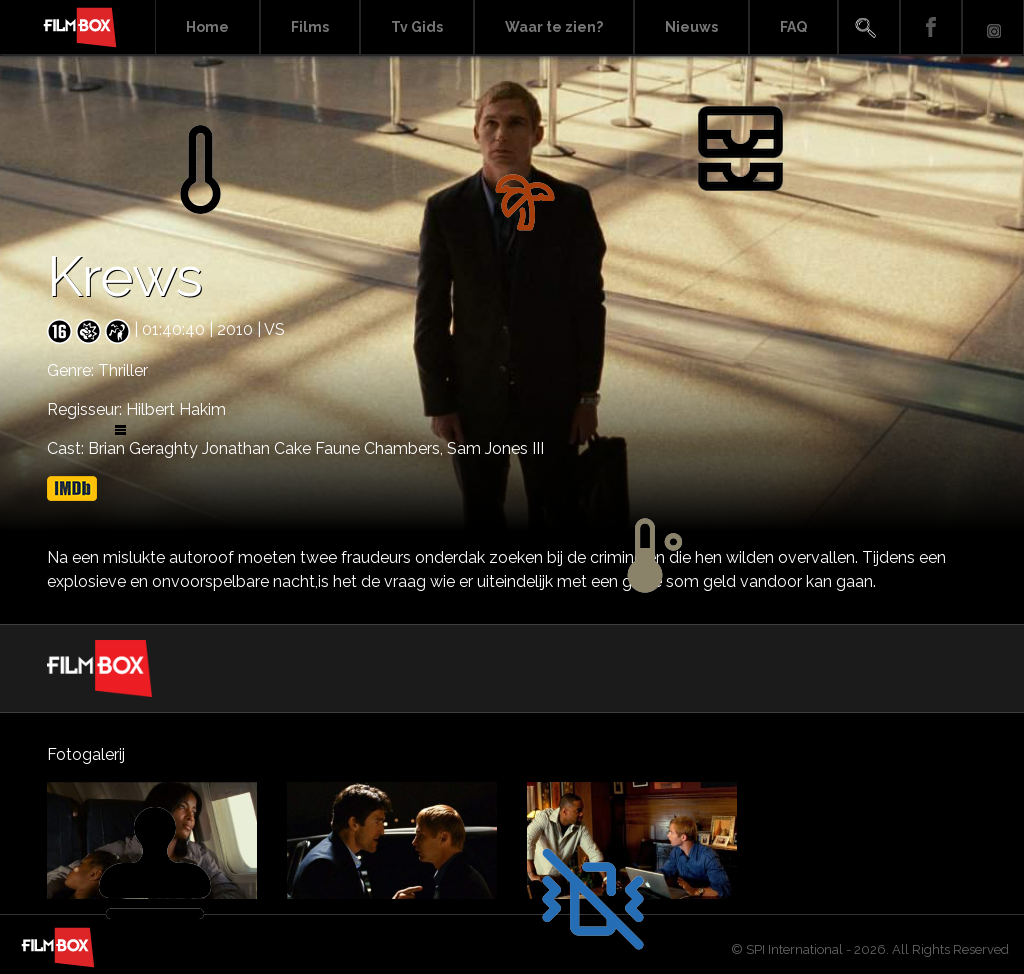 This screenshot has width=1024, height=974. I want to click on view all inboxes in one place, so click(740, 148).